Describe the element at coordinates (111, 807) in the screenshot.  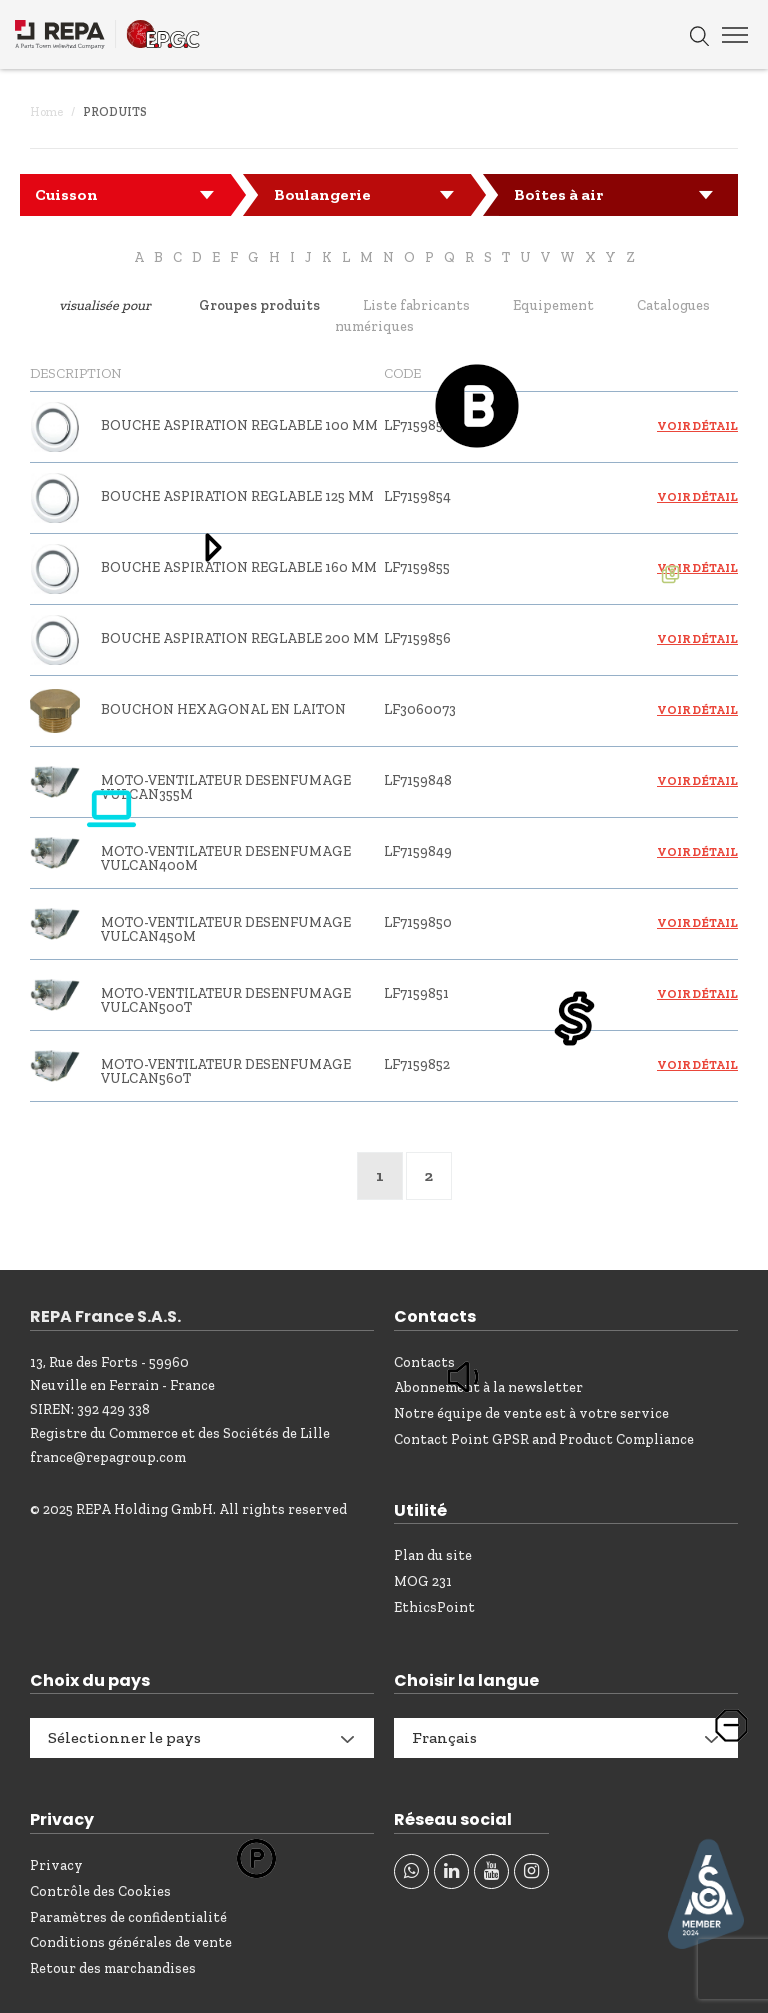
I see `switch to desktop view` at that location.